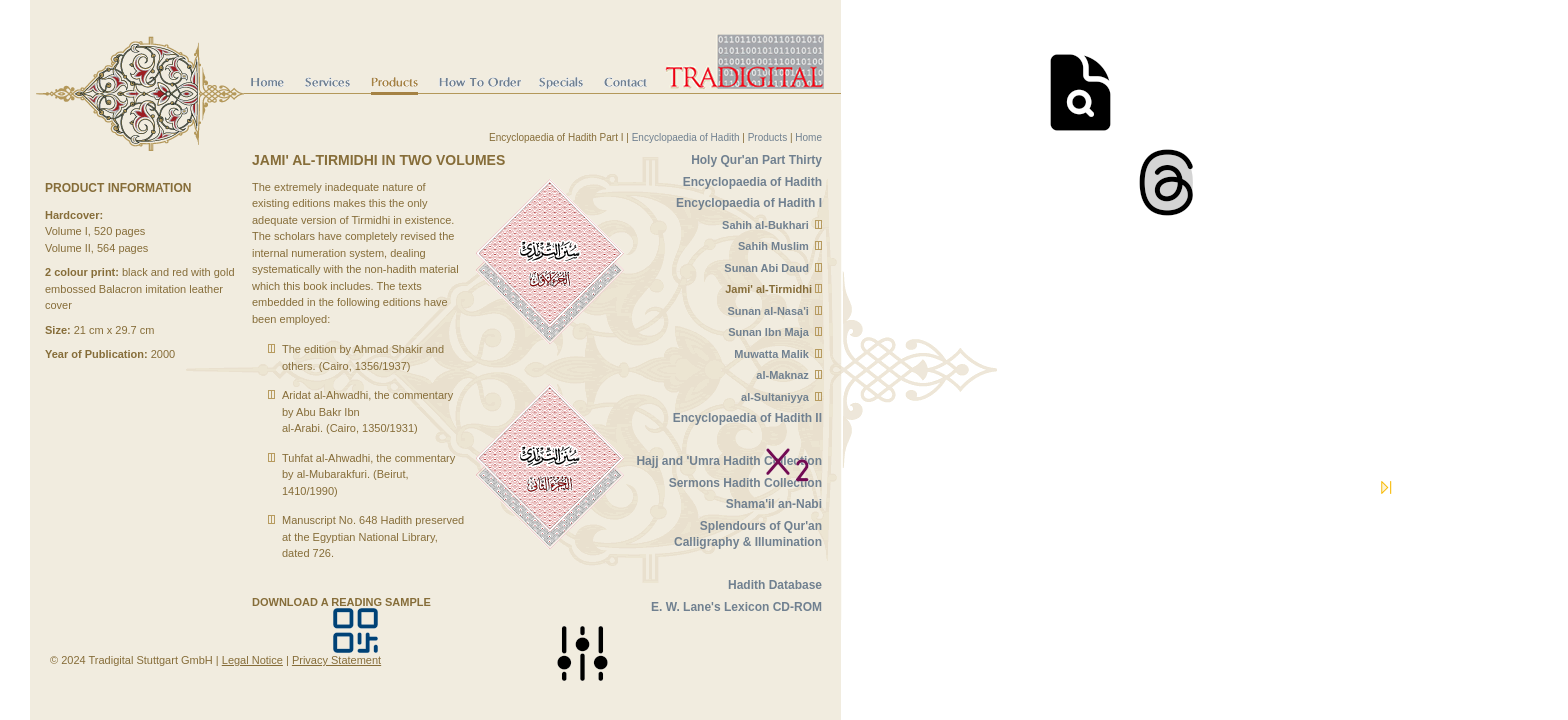 This screenshot has height=720, width=1568. What do you see at coordinates (1080, 92) in the screenshot?
I see `search within a document` at bounding box center [1080, 92].